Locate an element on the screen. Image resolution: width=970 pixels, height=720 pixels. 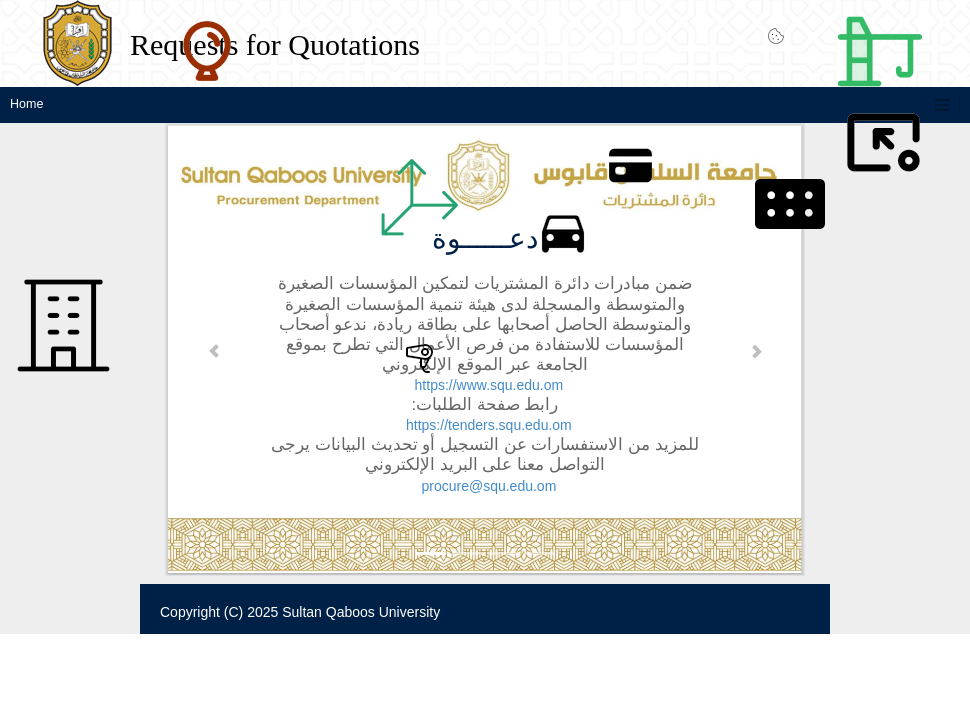
manage payment methods is located at coordinates (630, 165).